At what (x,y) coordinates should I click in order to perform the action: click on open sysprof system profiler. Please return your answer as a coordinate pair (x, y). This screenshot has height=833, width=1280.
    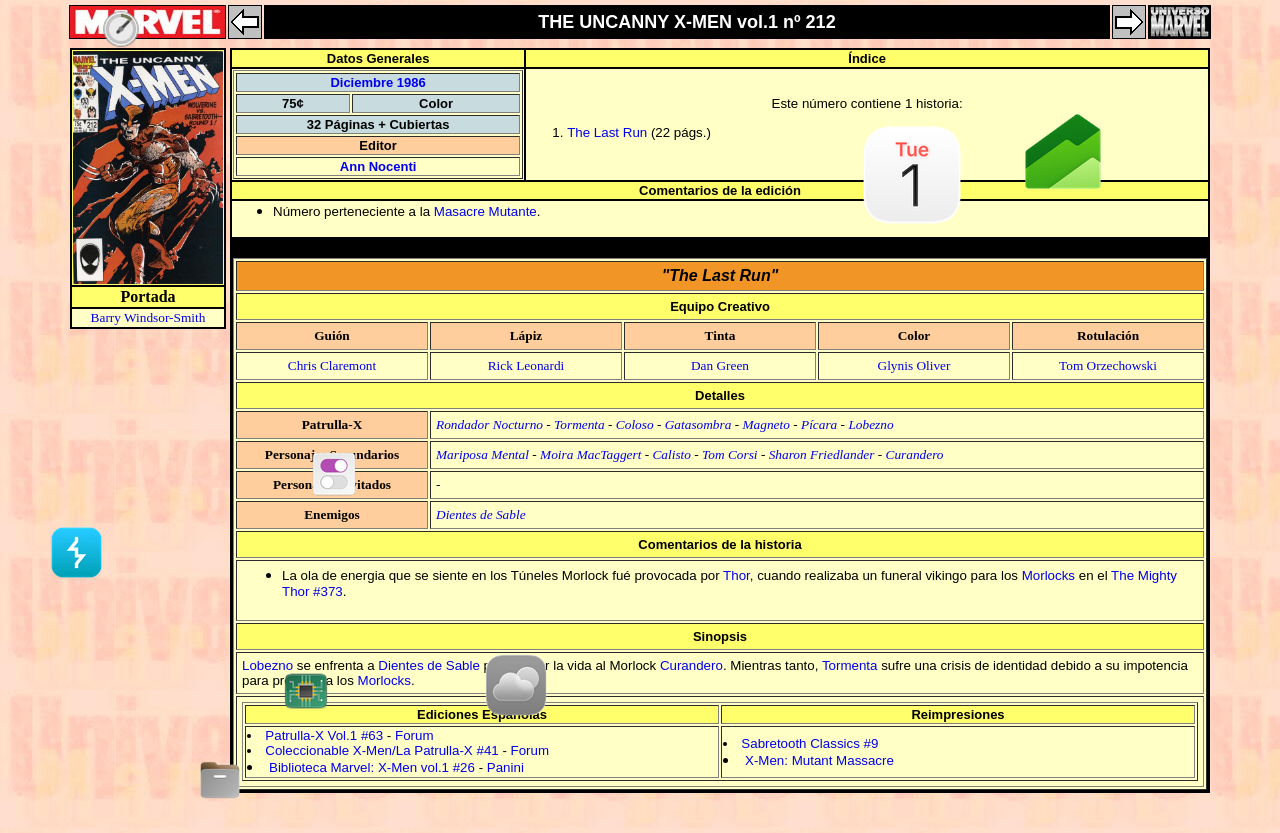
    Looking at the image, I should click on (121, 29).